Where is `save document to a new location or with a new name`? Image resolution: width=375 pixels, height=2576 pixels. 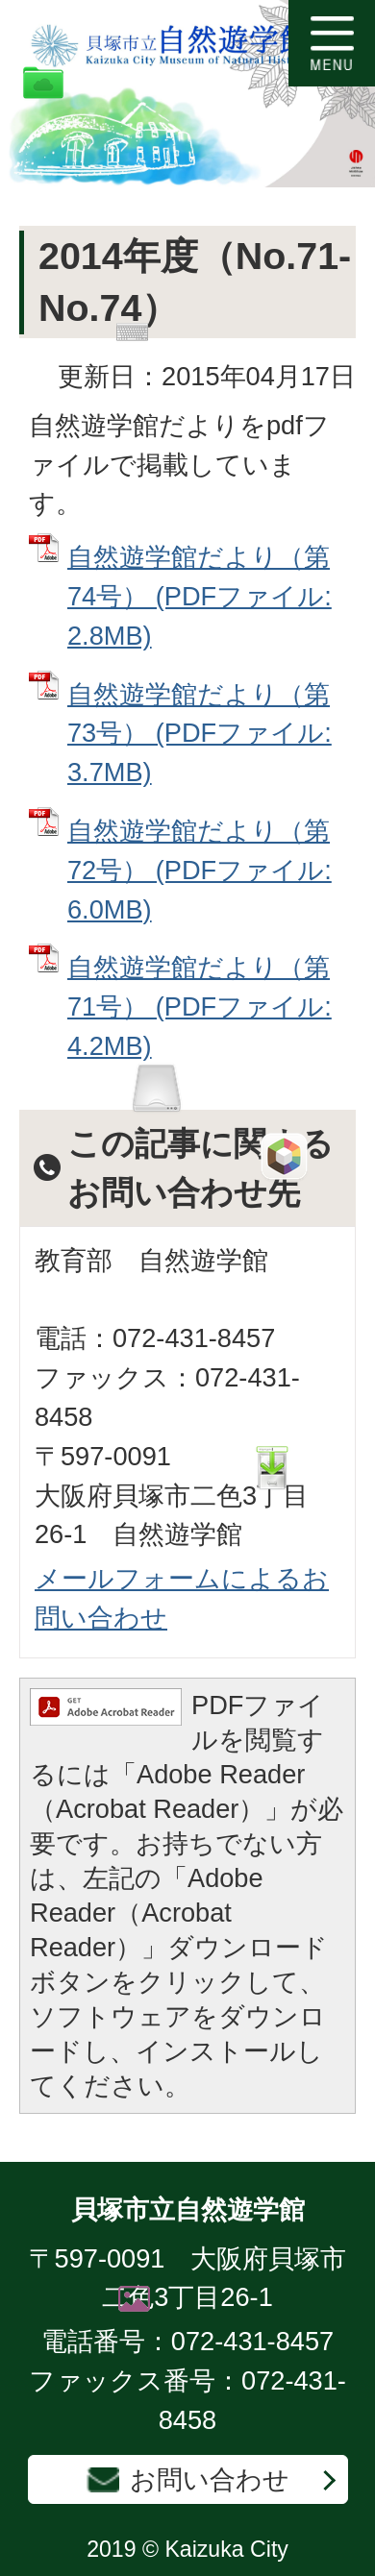
save document to a new location or with a new name is located at coordinates (272, 1469).